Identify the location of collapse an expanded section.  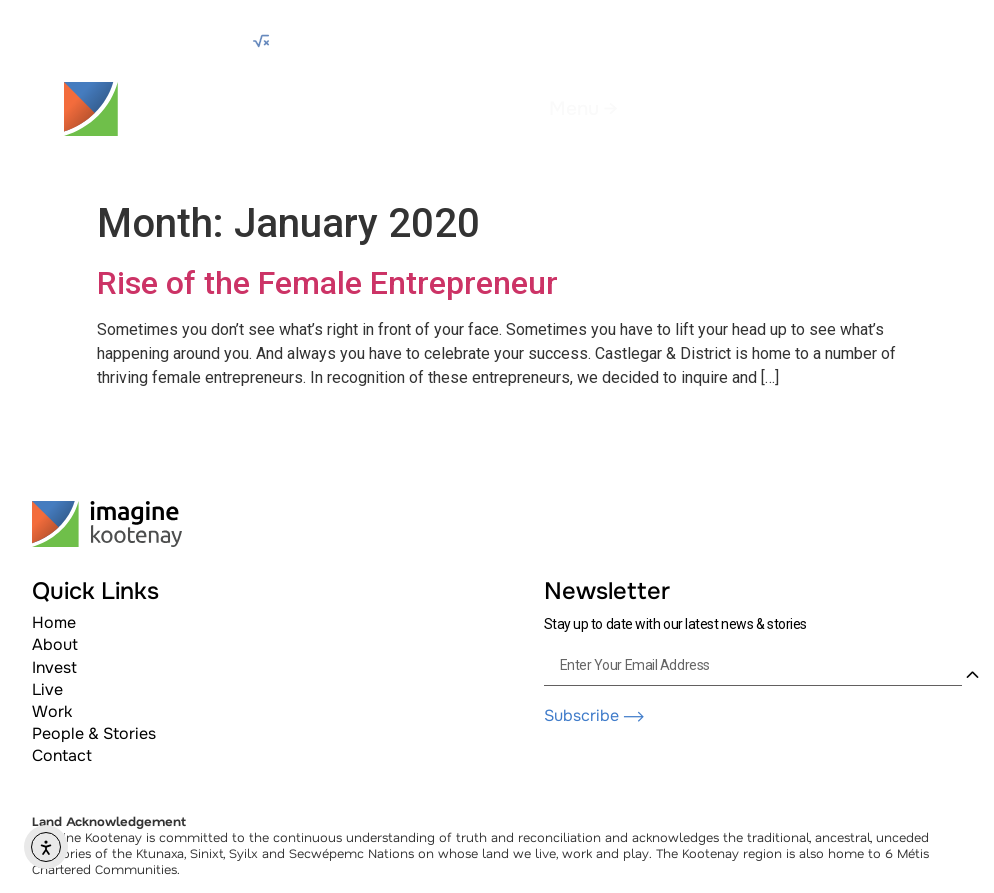
(972, 675).